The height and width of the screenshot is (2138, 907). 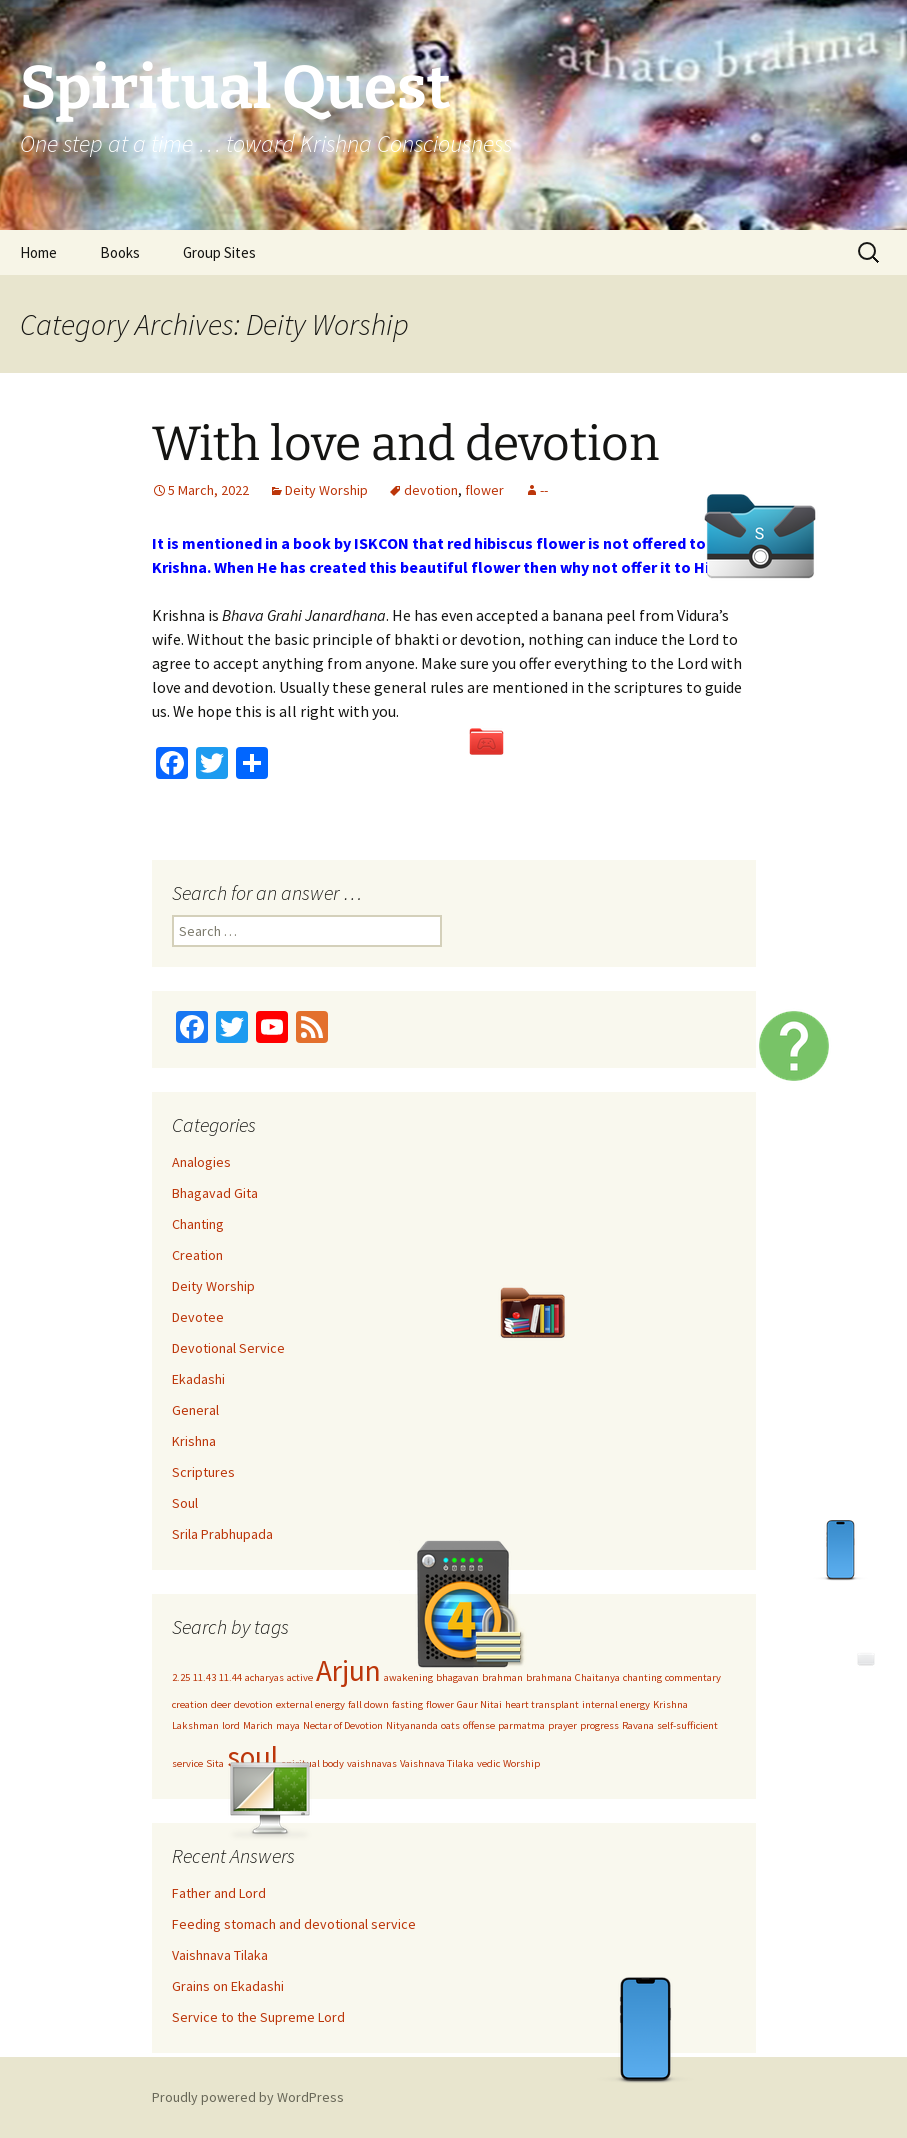 What do you see at coordinates (463, 1604) in the screenshot?
I see `locked RAID 4 storage array` at bounding box center [463, 1604].